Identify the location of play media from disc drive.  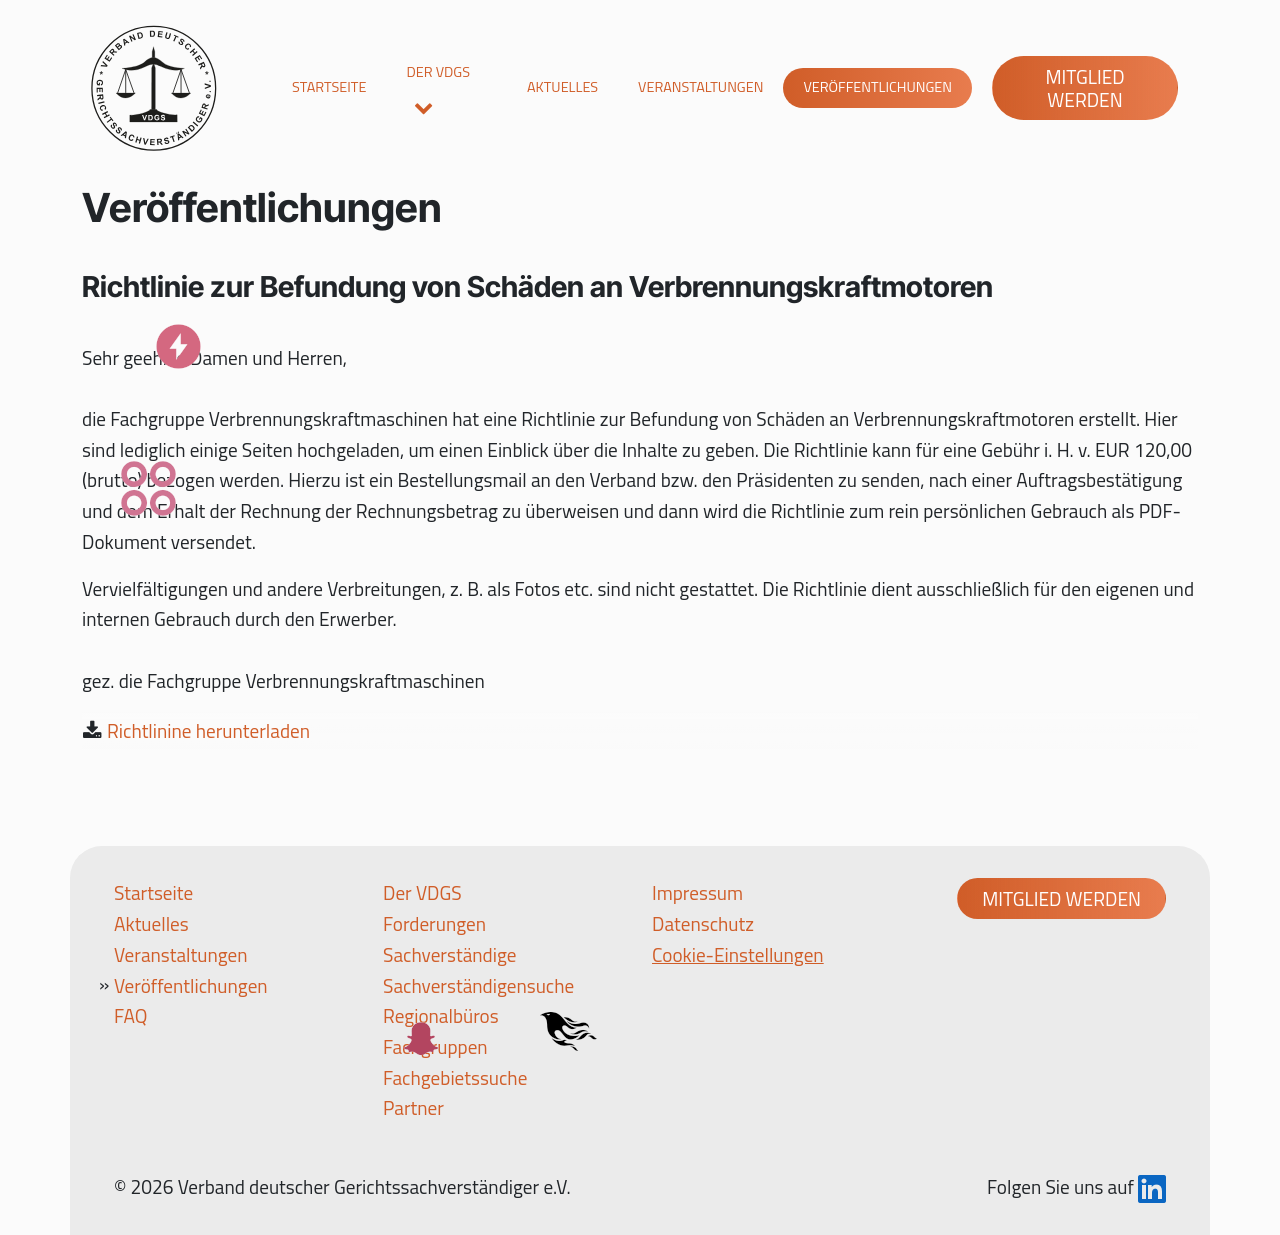
(178, 346).